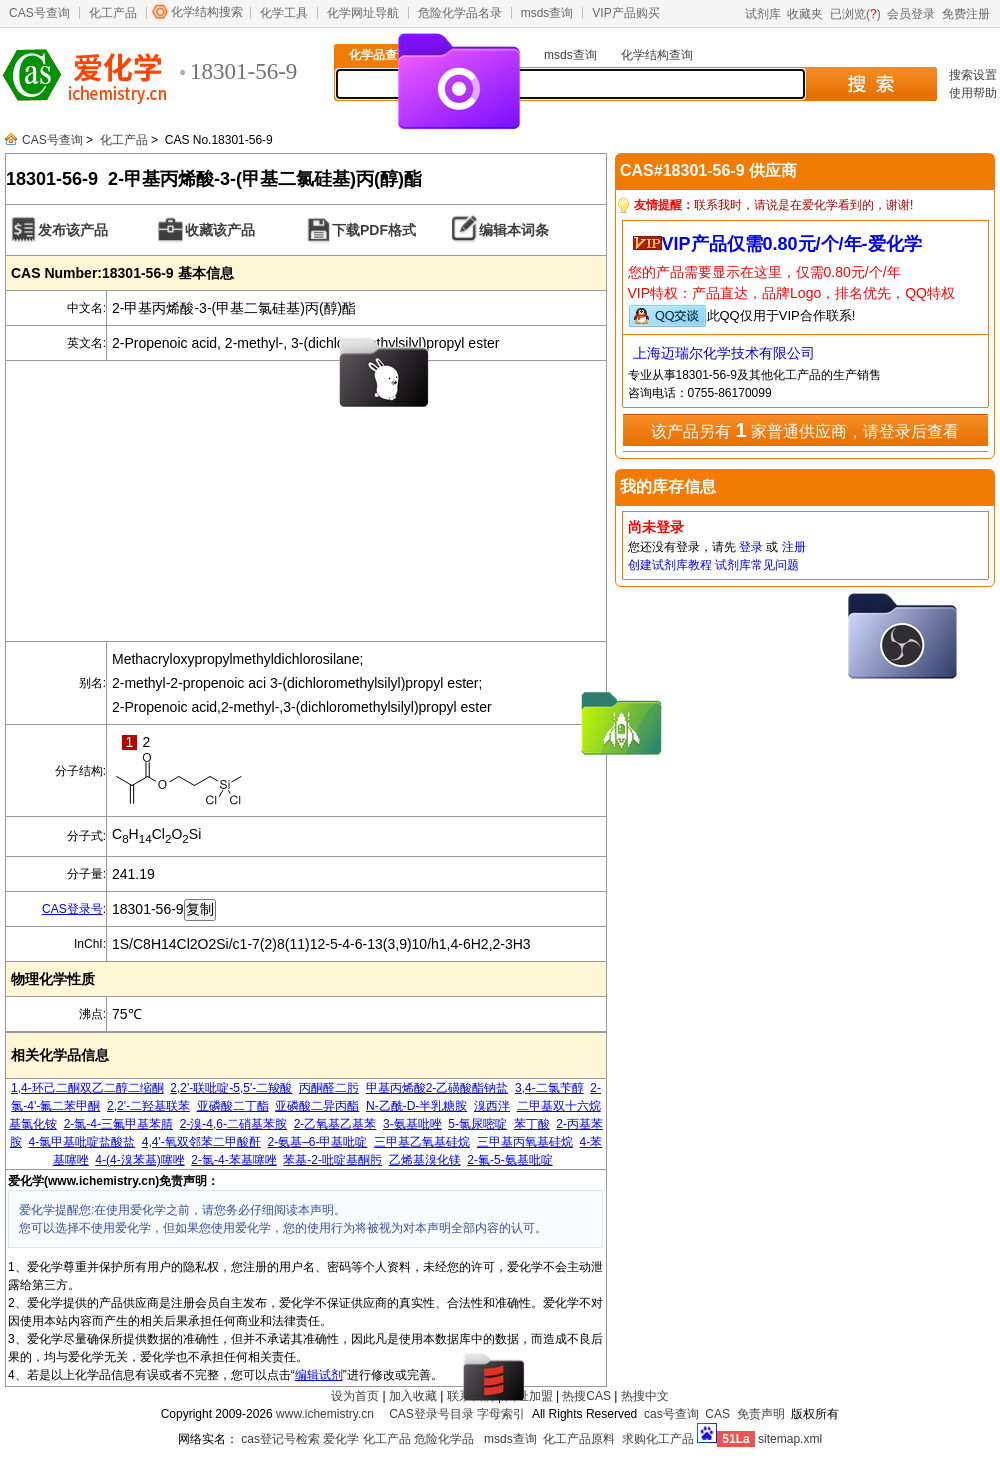 This screenshot has width=1000, height=1460. I want to click on open OBS Studio project files folder, so click(902, 639).